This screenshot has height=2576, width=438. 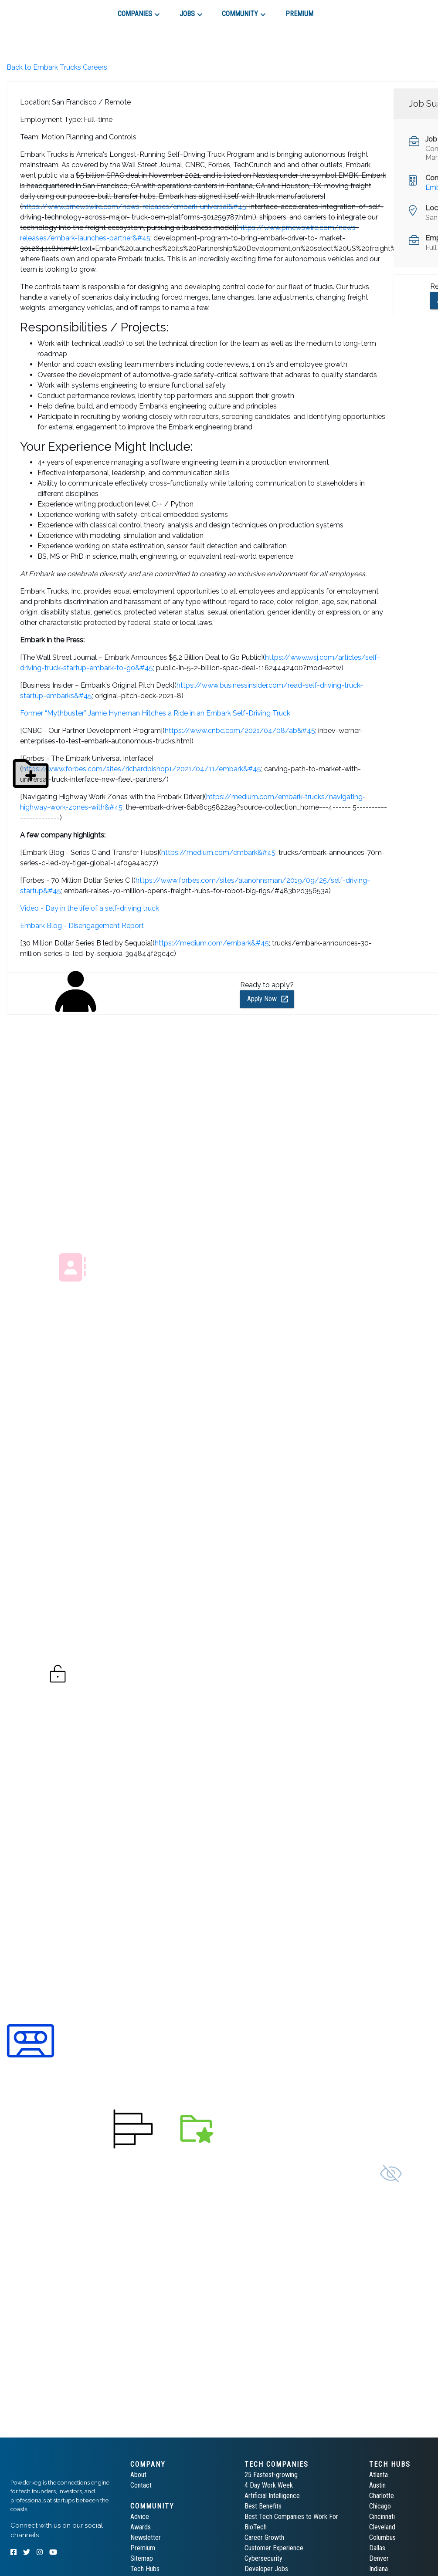 I want to click on access audio recordings or voice memos, so click(x=31, y=2041).